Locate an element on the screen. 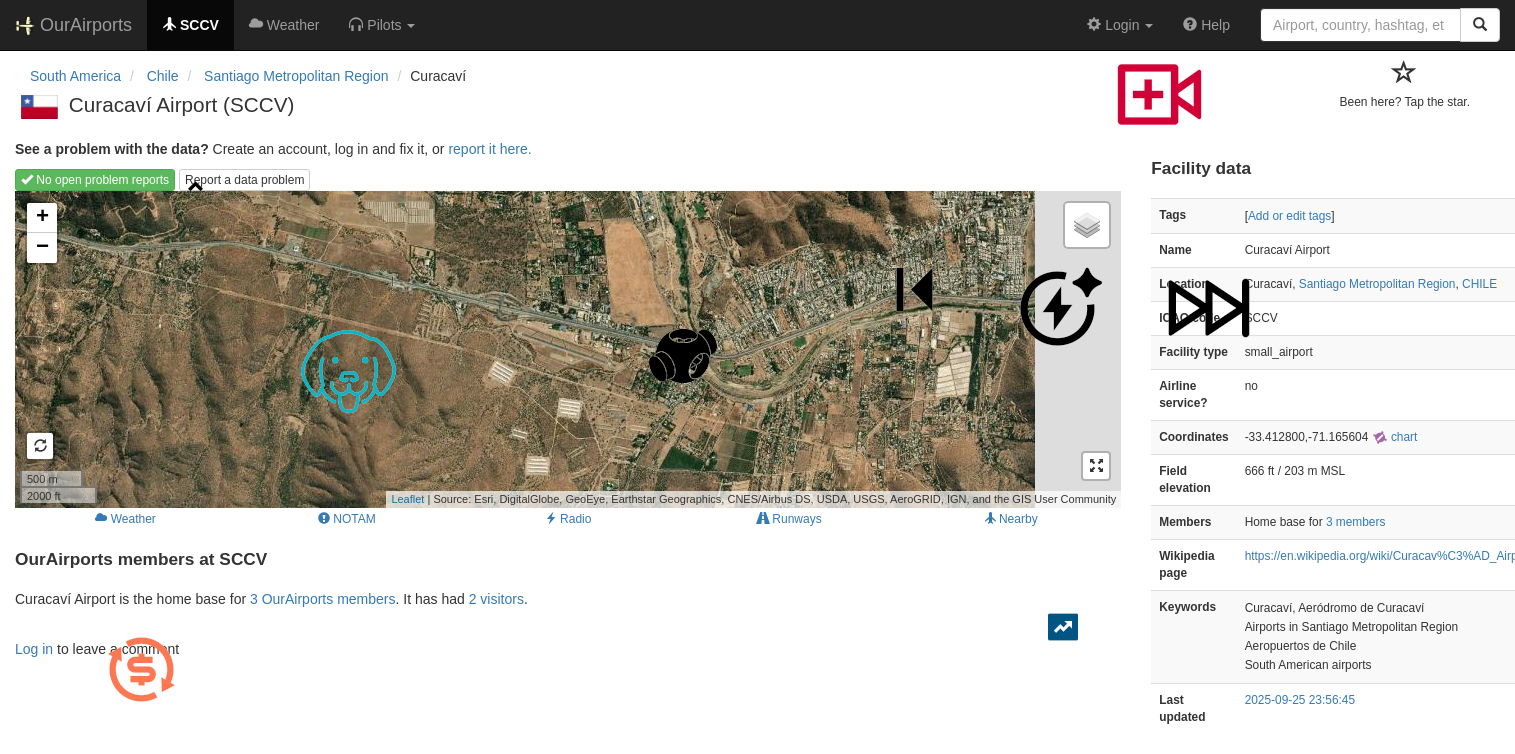 The height and width of the screenshot is (754, 1515). open OpenSCAD application is located at coordinates (683, 356).